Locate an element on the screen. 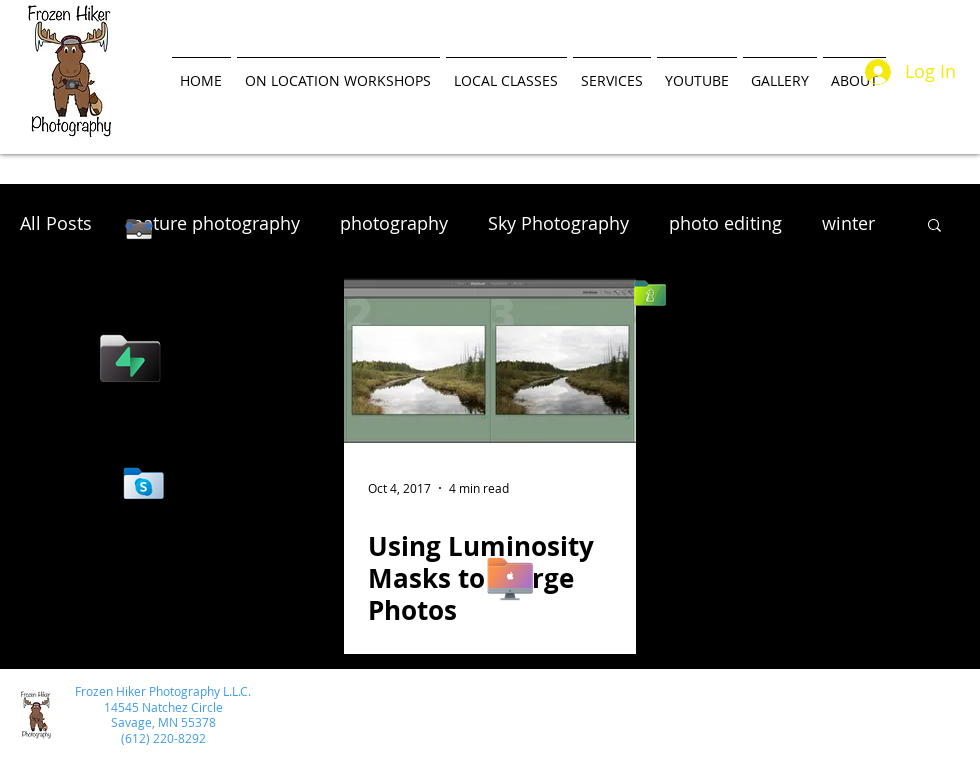 This screenshot has height=771, width=980. open folder containing Skype files is located at coordinates (143, 484).